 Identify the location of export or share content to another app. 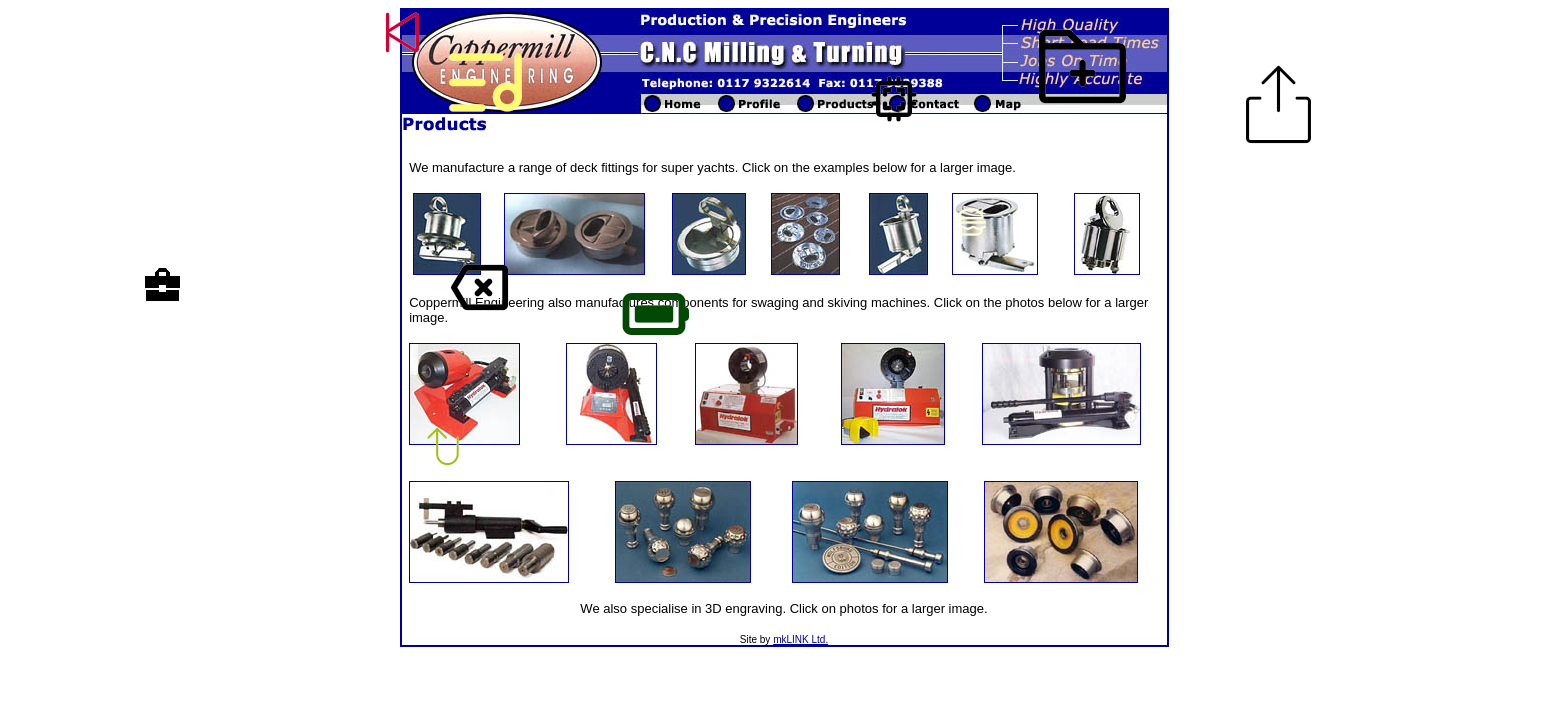
(1278, 107).